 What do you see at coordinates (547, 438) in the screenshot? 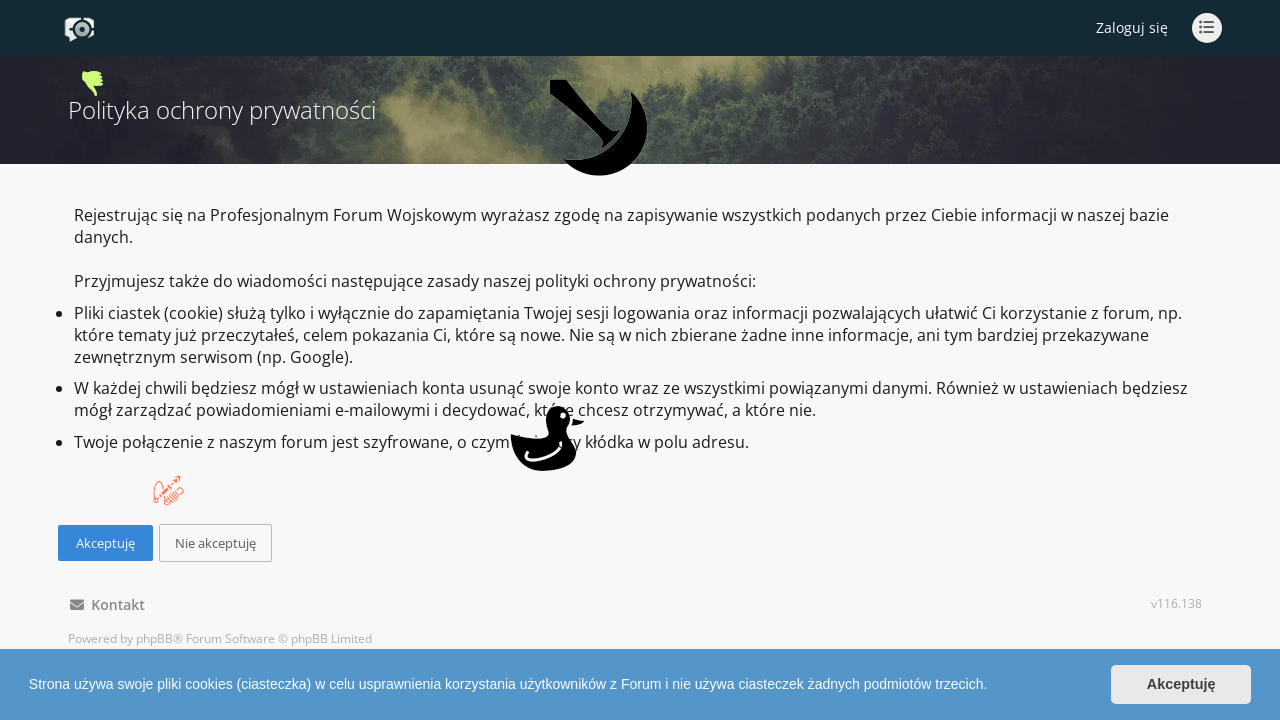
I see `access bath time or kids' mode features` at bounding box center [547, 438].